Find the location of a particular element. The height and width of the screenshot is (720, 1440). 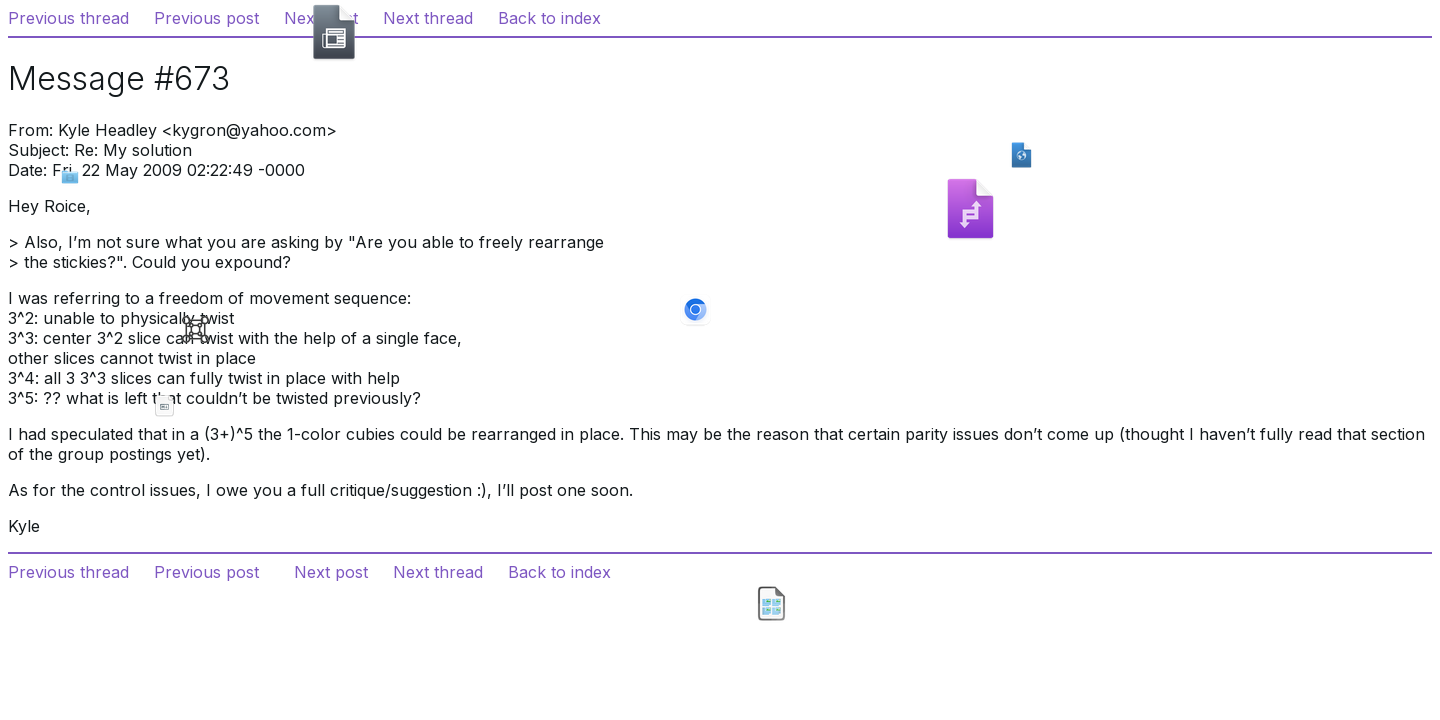

a markdown text file is located at coordinates (164, 405).